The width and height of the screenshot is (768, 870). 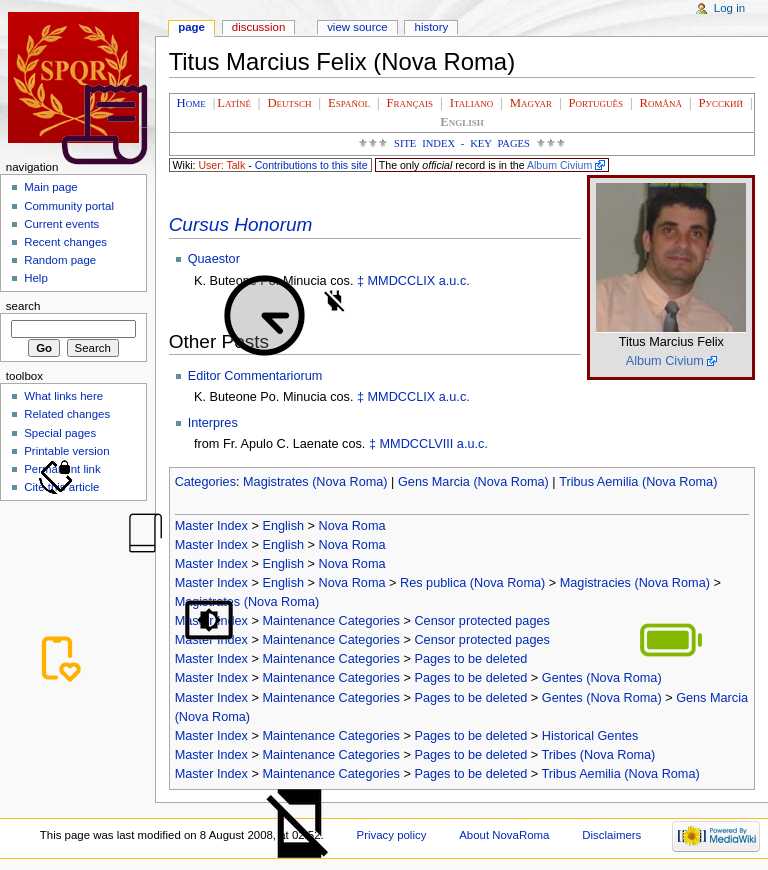 What do you see at coordinates (264, 315) in the screenshot?
I see `indicates afternoon time or schedule` at bounding box center [264, 315].